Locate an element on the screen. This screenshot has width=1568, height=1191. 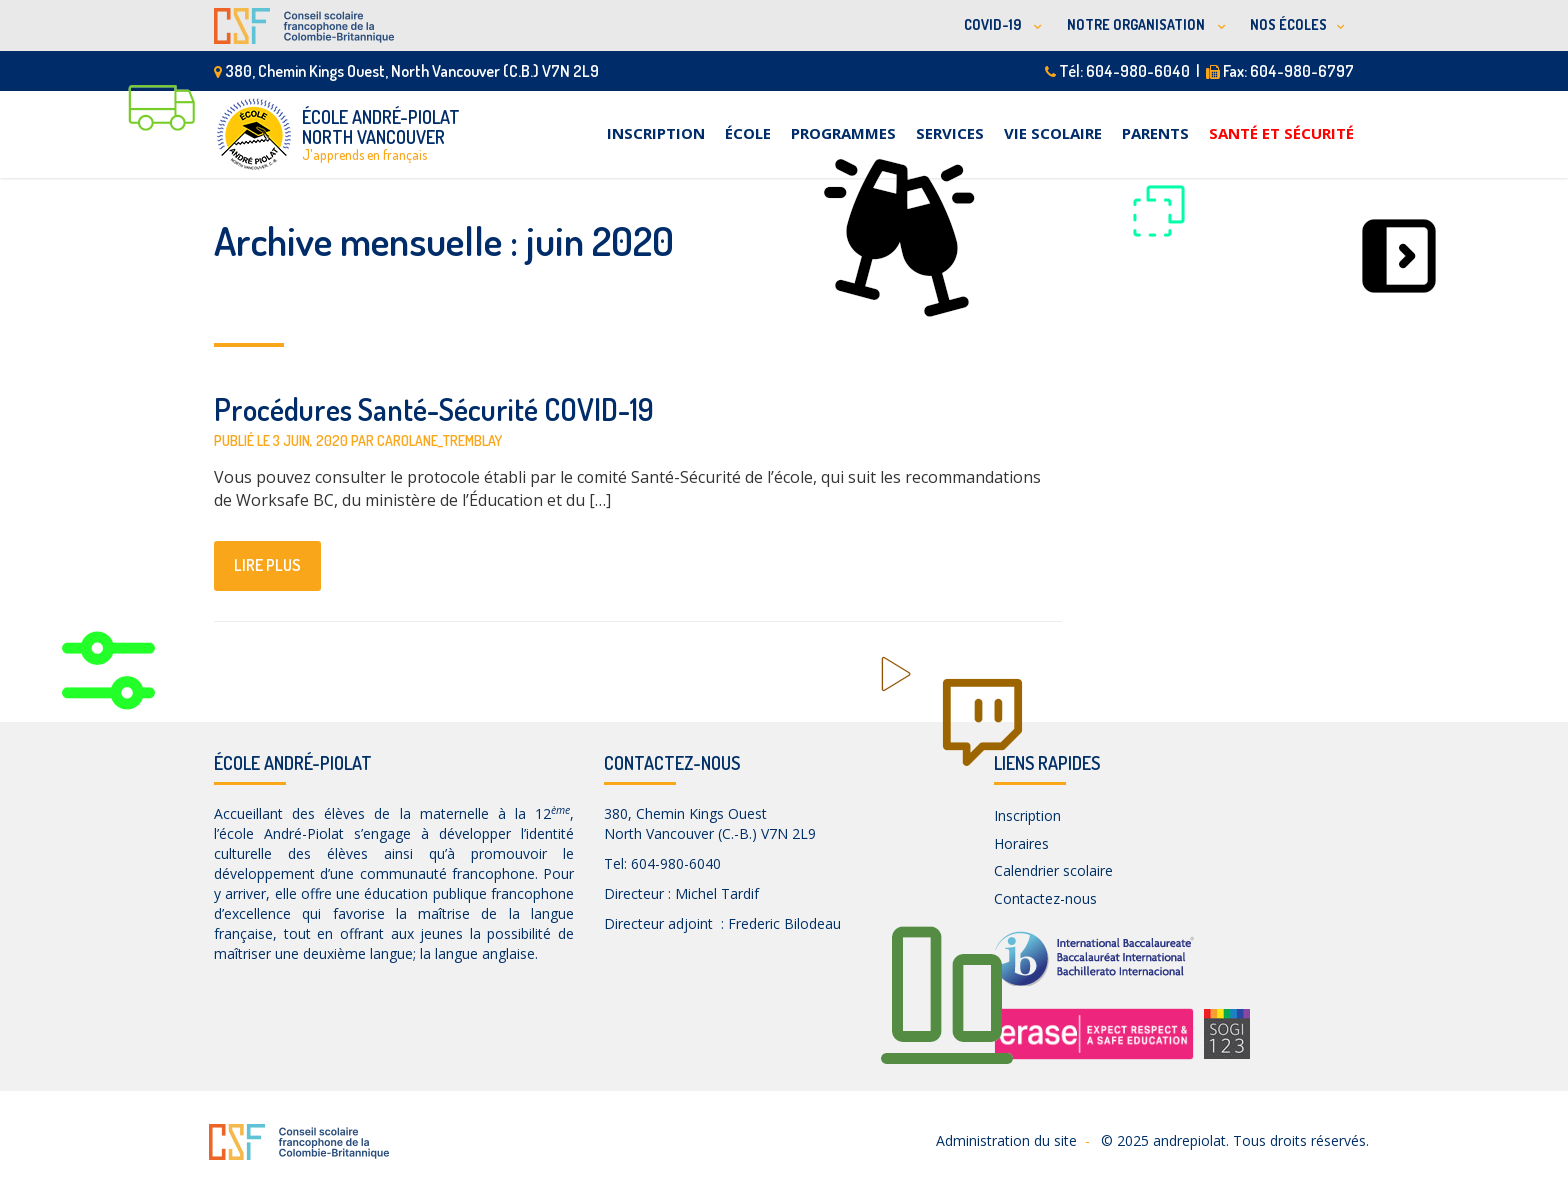
play media or start playback is located at coordinates (892, 674).